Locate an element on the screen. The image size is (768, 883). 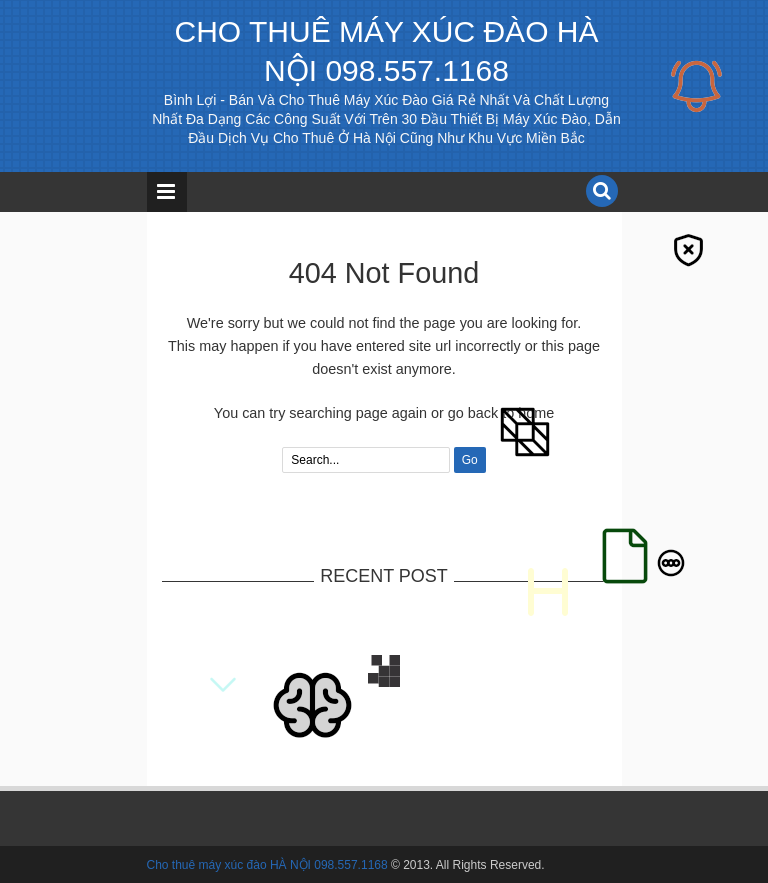
security check failed is located at coordinates (688, 250).